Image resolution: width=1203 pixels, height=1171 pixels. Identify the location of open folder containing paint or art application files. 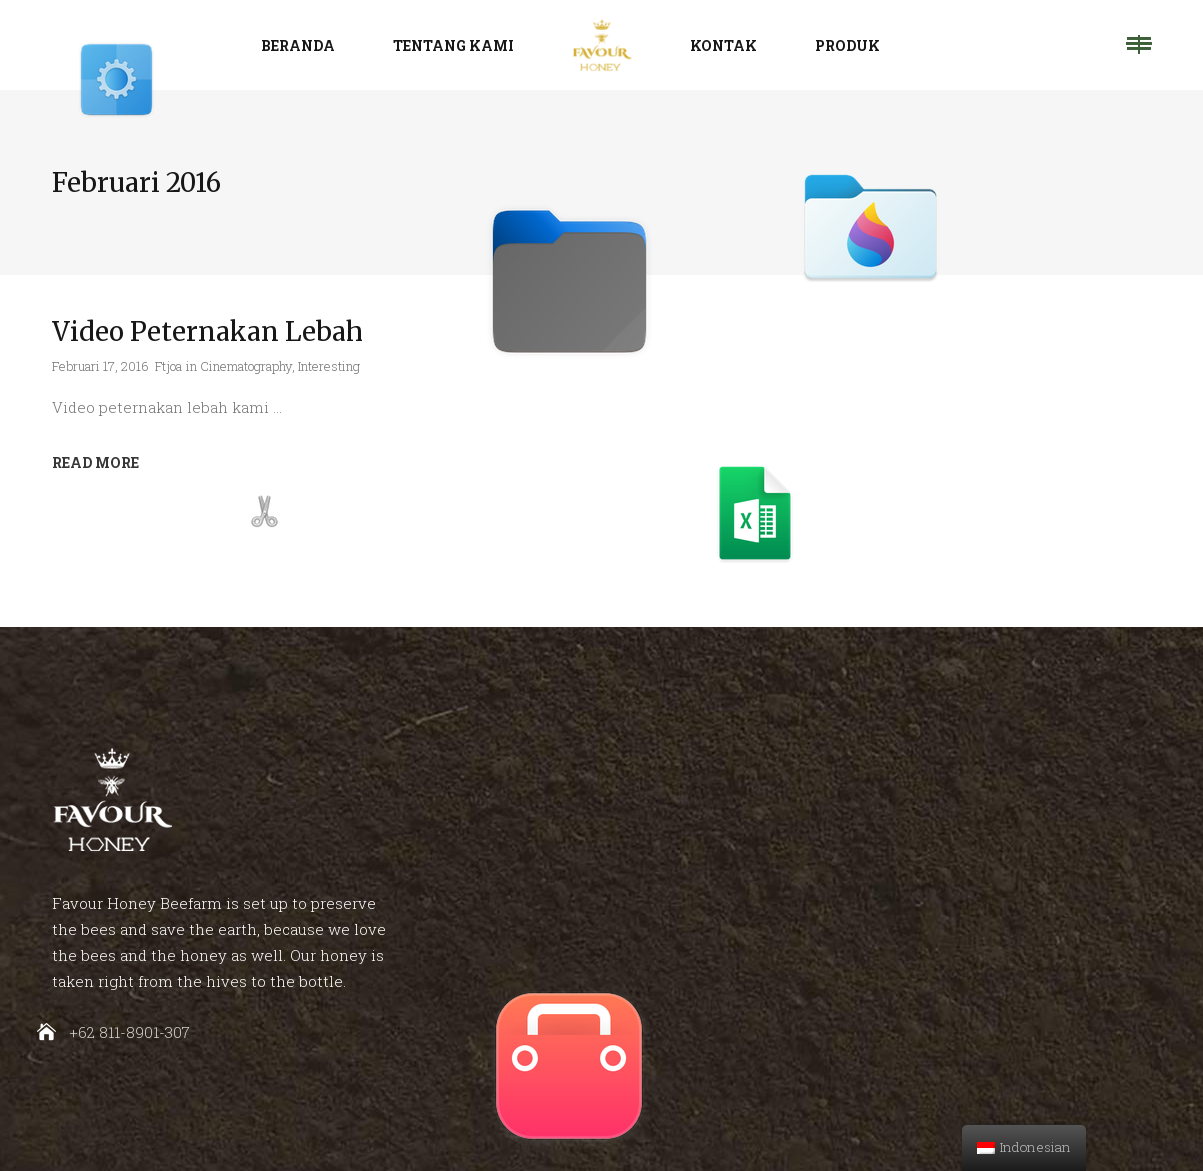
(870, 230).